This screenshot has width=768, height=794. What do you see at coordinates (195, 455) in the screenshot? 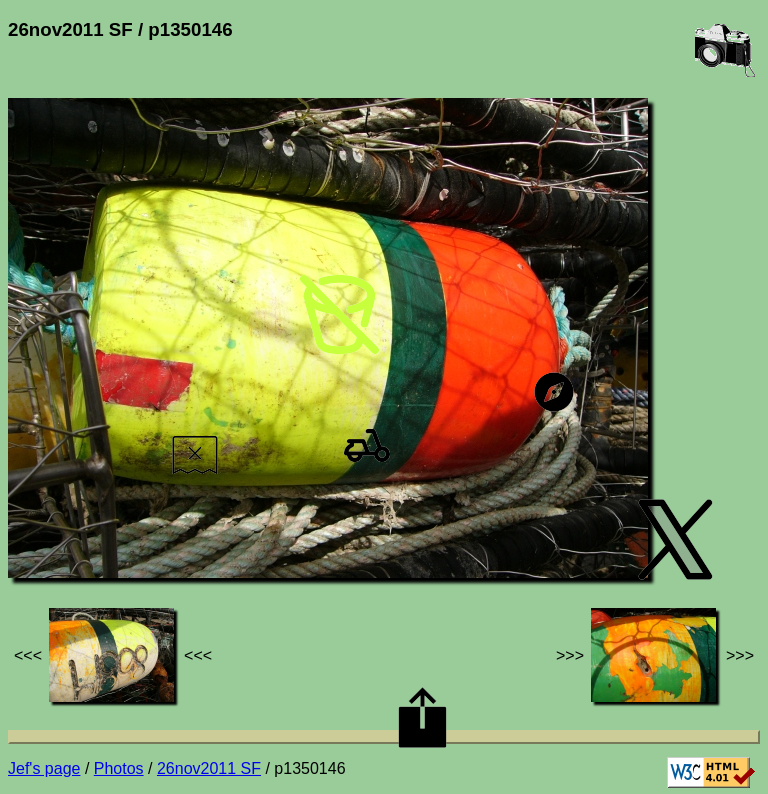
I see `cancel or void a receipt` at bounding box center [195, 455].